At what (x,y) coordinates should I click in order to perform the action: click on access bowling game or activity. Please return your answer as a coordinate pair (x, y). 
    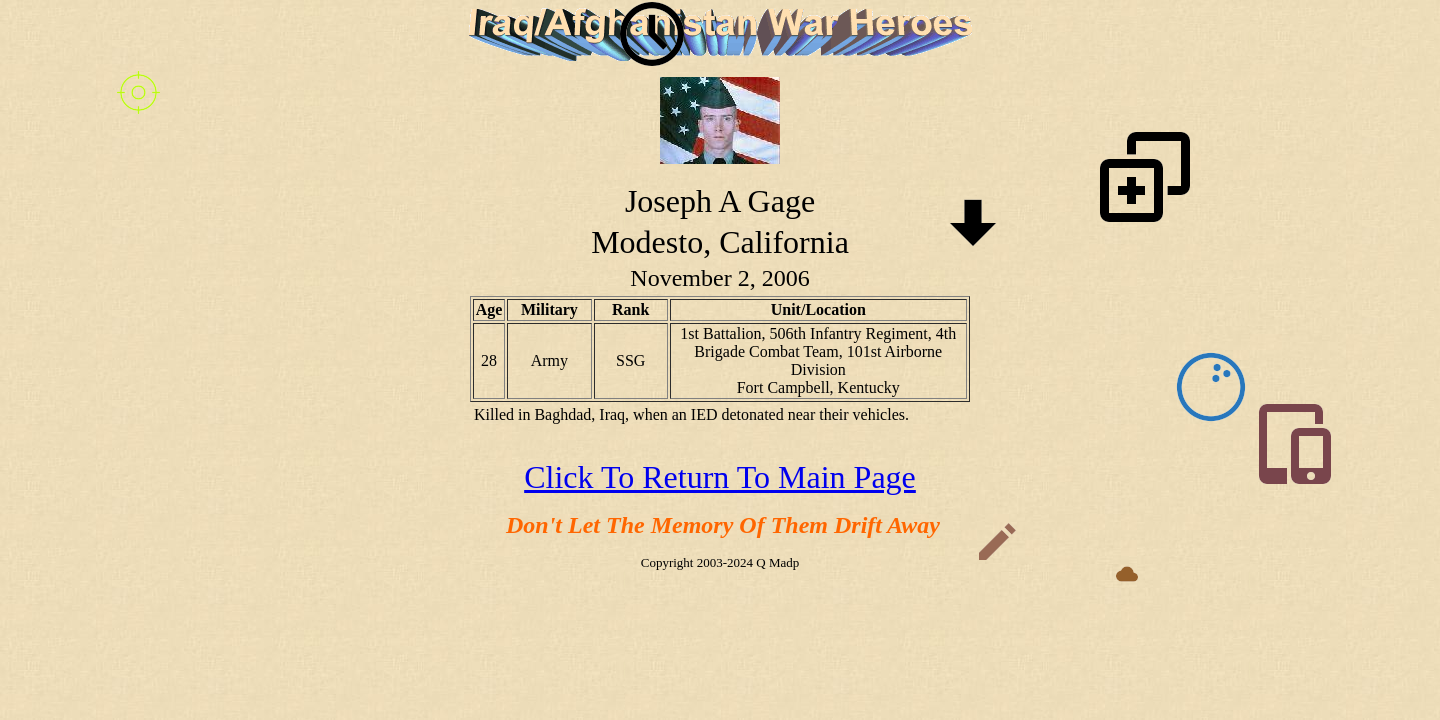
    Looking at the image, I should click on (1211, 387).